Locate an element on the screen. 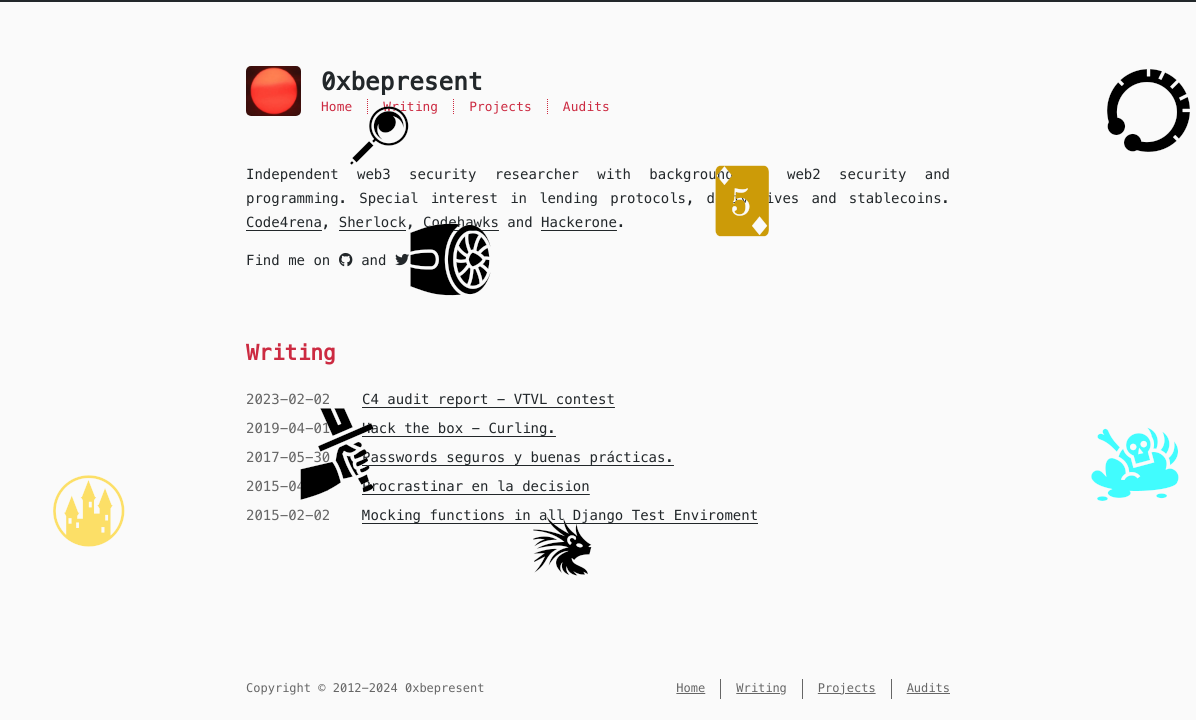 This screenshot has height=720, width=1196. view performance or speed metrics is located at coordinates (1148, 110).